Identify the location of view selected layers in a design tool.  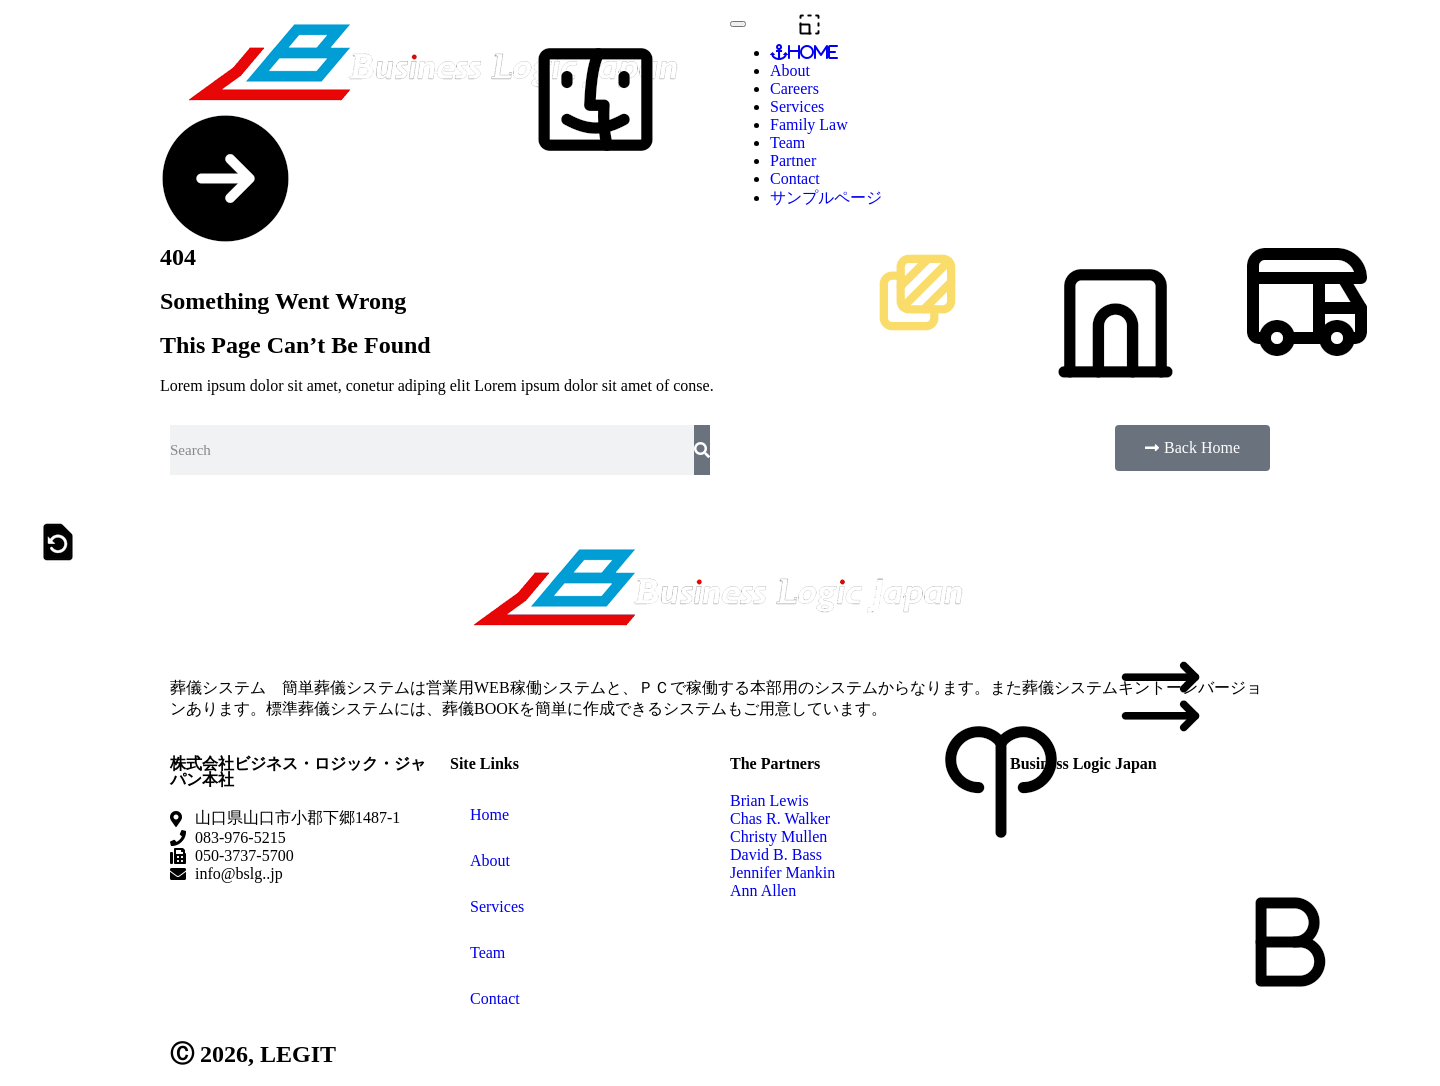
(917, 292).